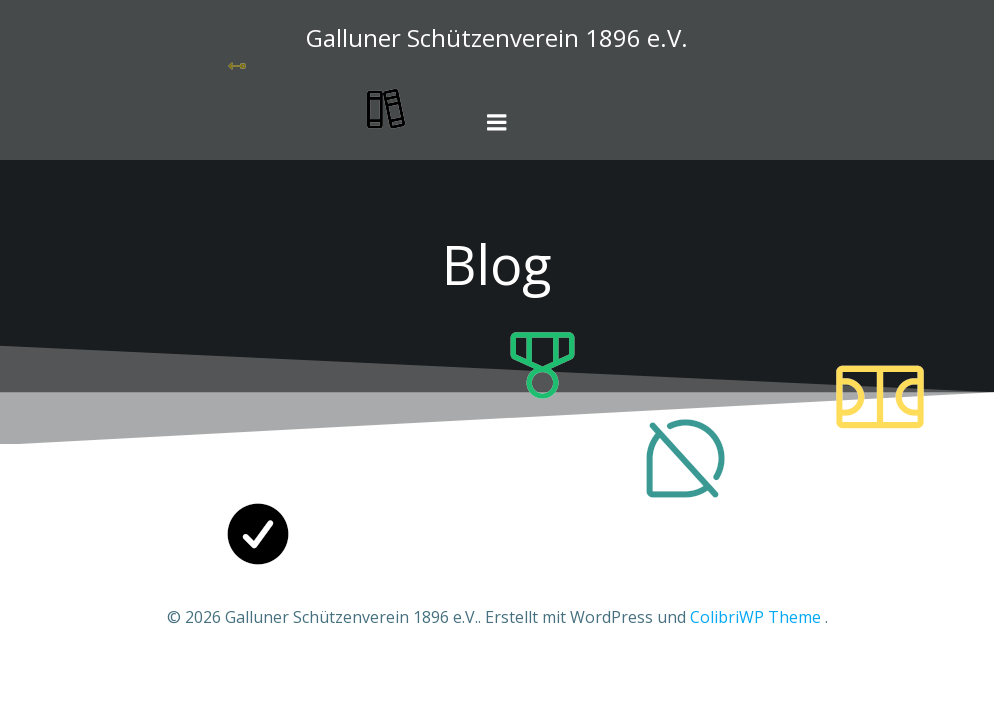  I want to click on go back to previous screen, so click(237, 66).